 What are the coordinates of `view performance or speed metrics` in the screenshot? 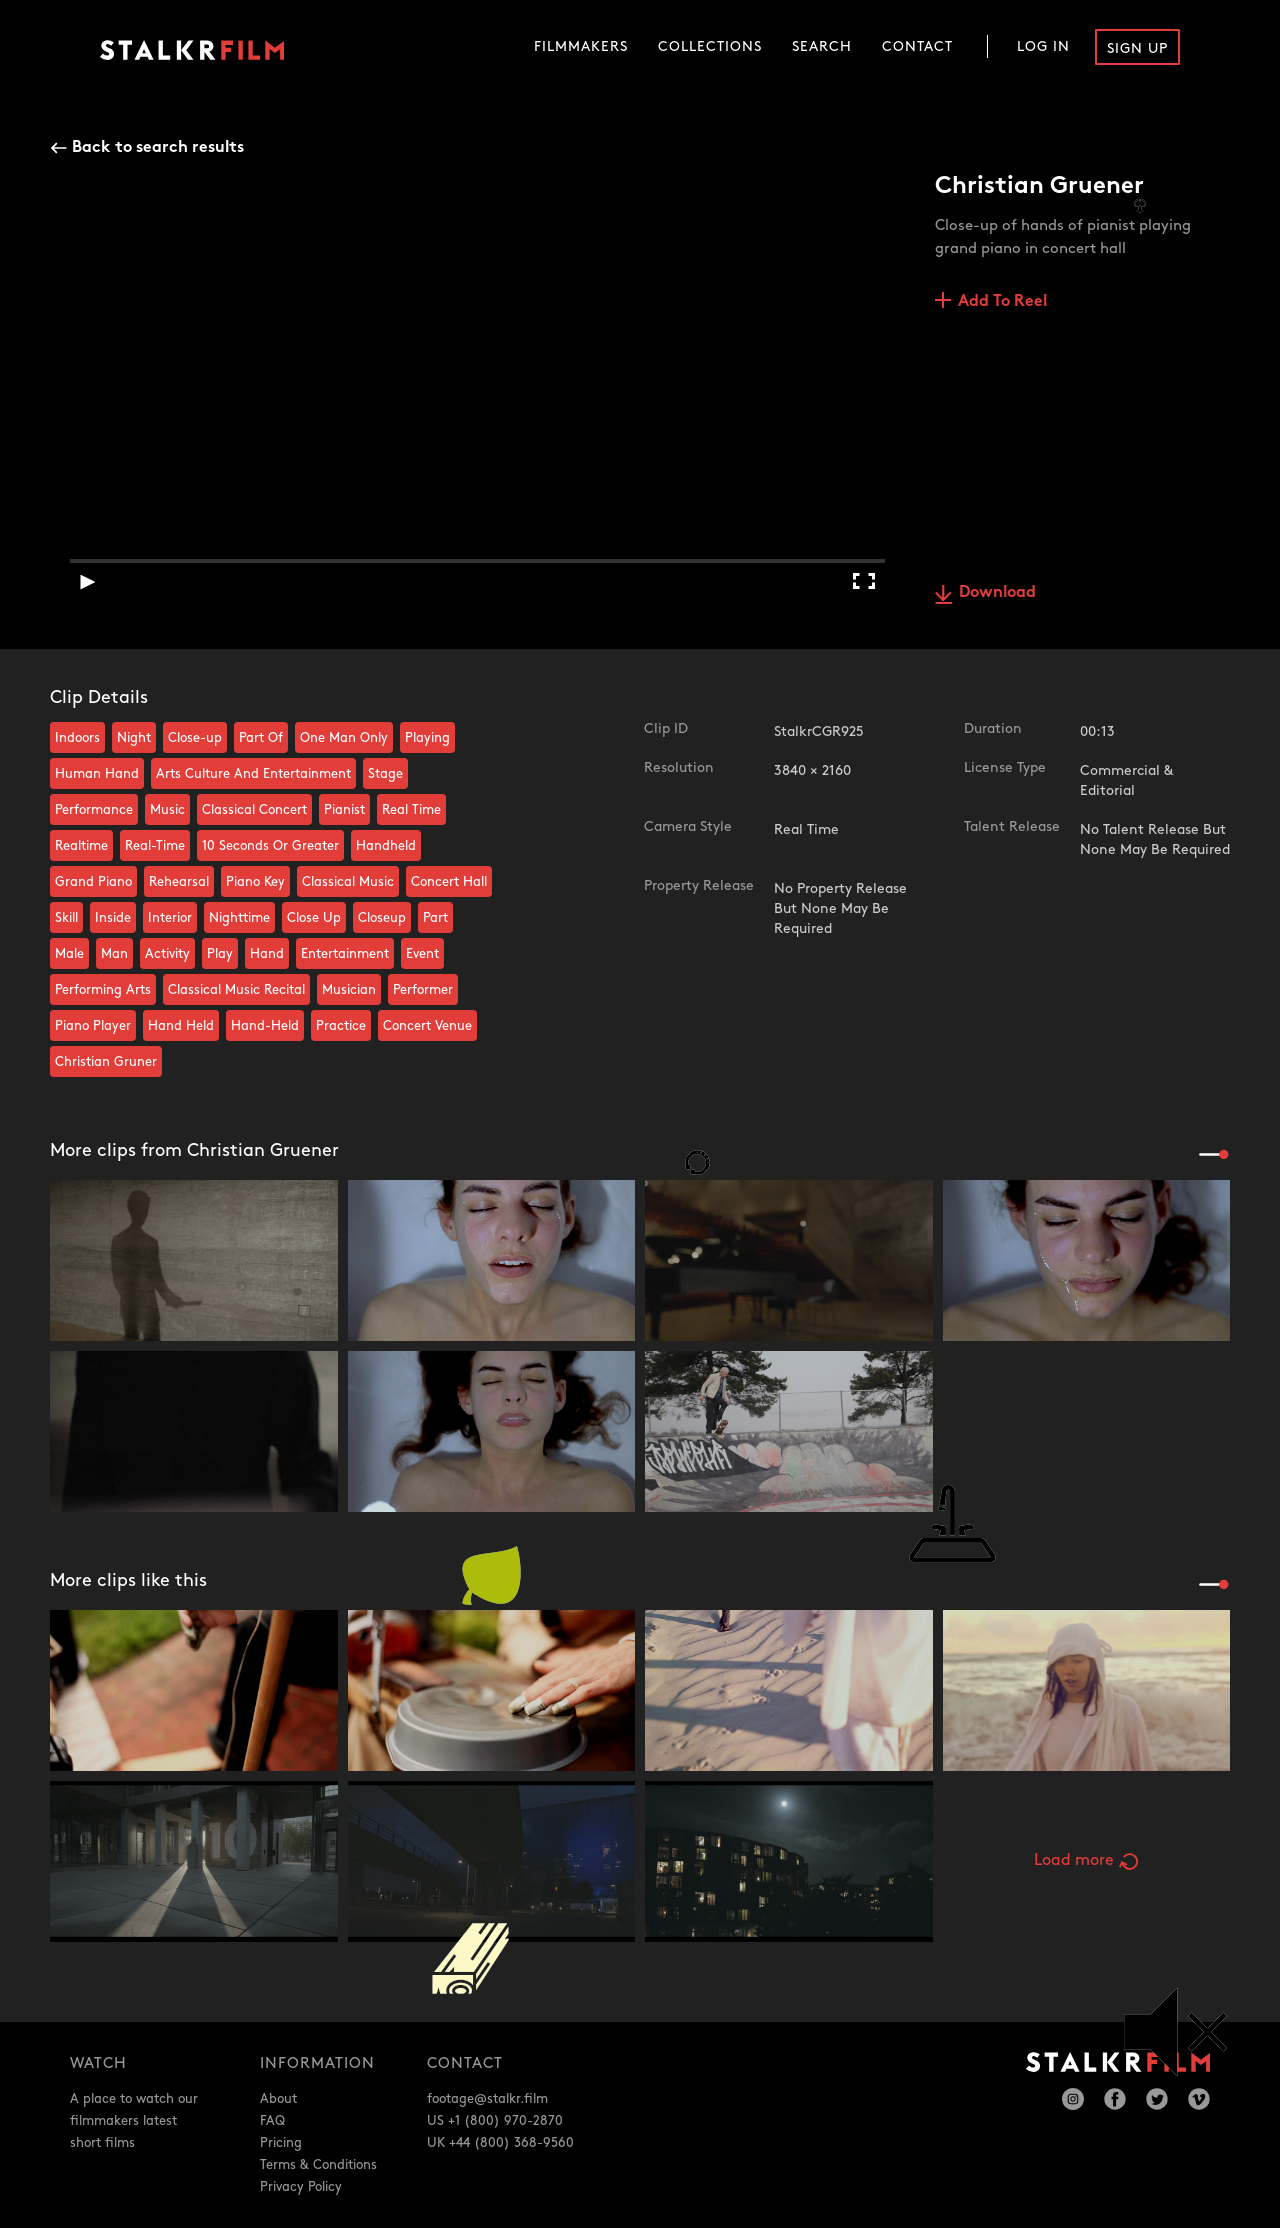 It's located at (697, 1162).